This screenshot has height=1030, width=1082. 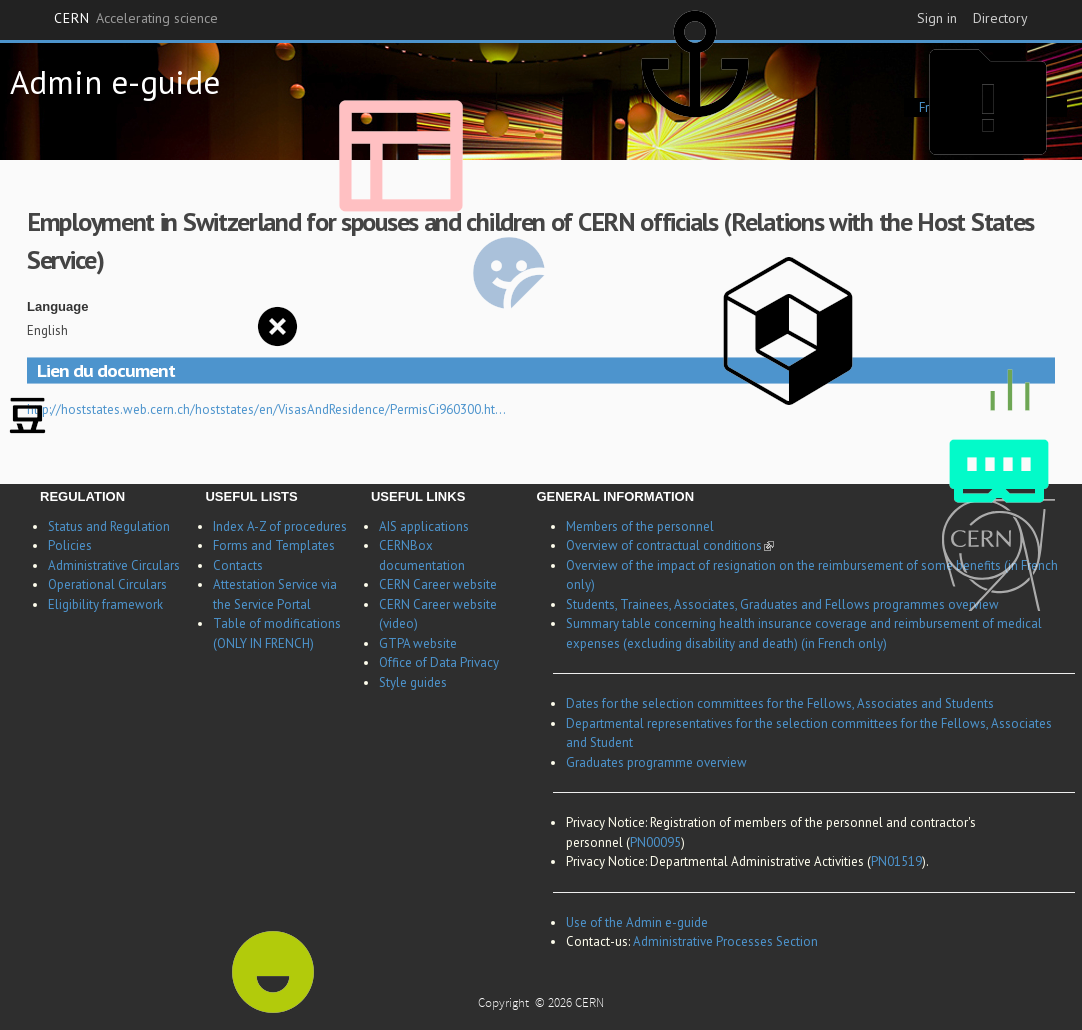 What do you see at coordinates (1010, 391) in the screenshot?
I see `view analytics and statistics` at bounding box center [1010, 391].